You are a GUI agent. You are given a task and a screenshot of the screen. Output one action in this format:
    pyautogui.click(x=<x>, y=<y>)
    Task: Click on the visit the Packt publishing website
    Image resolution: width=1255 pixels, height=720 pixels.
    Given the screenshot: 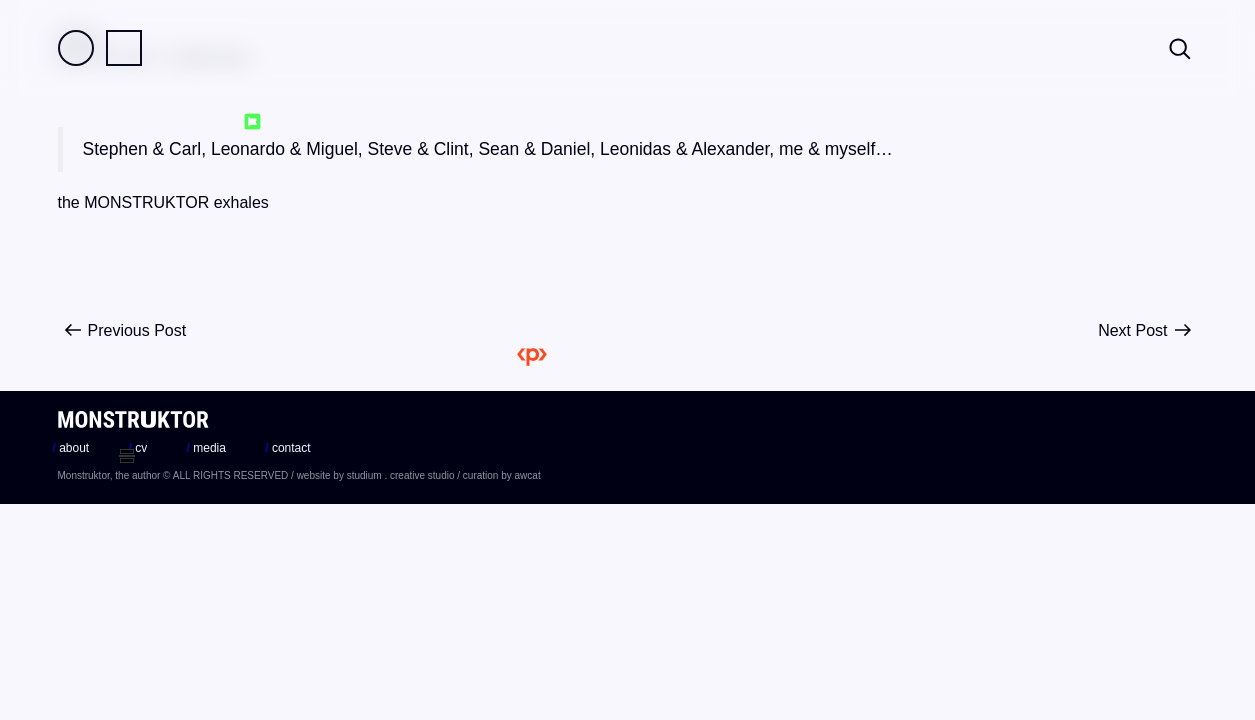 What is the action you would take?
    pyautogui.click(x=532, y=357)
    